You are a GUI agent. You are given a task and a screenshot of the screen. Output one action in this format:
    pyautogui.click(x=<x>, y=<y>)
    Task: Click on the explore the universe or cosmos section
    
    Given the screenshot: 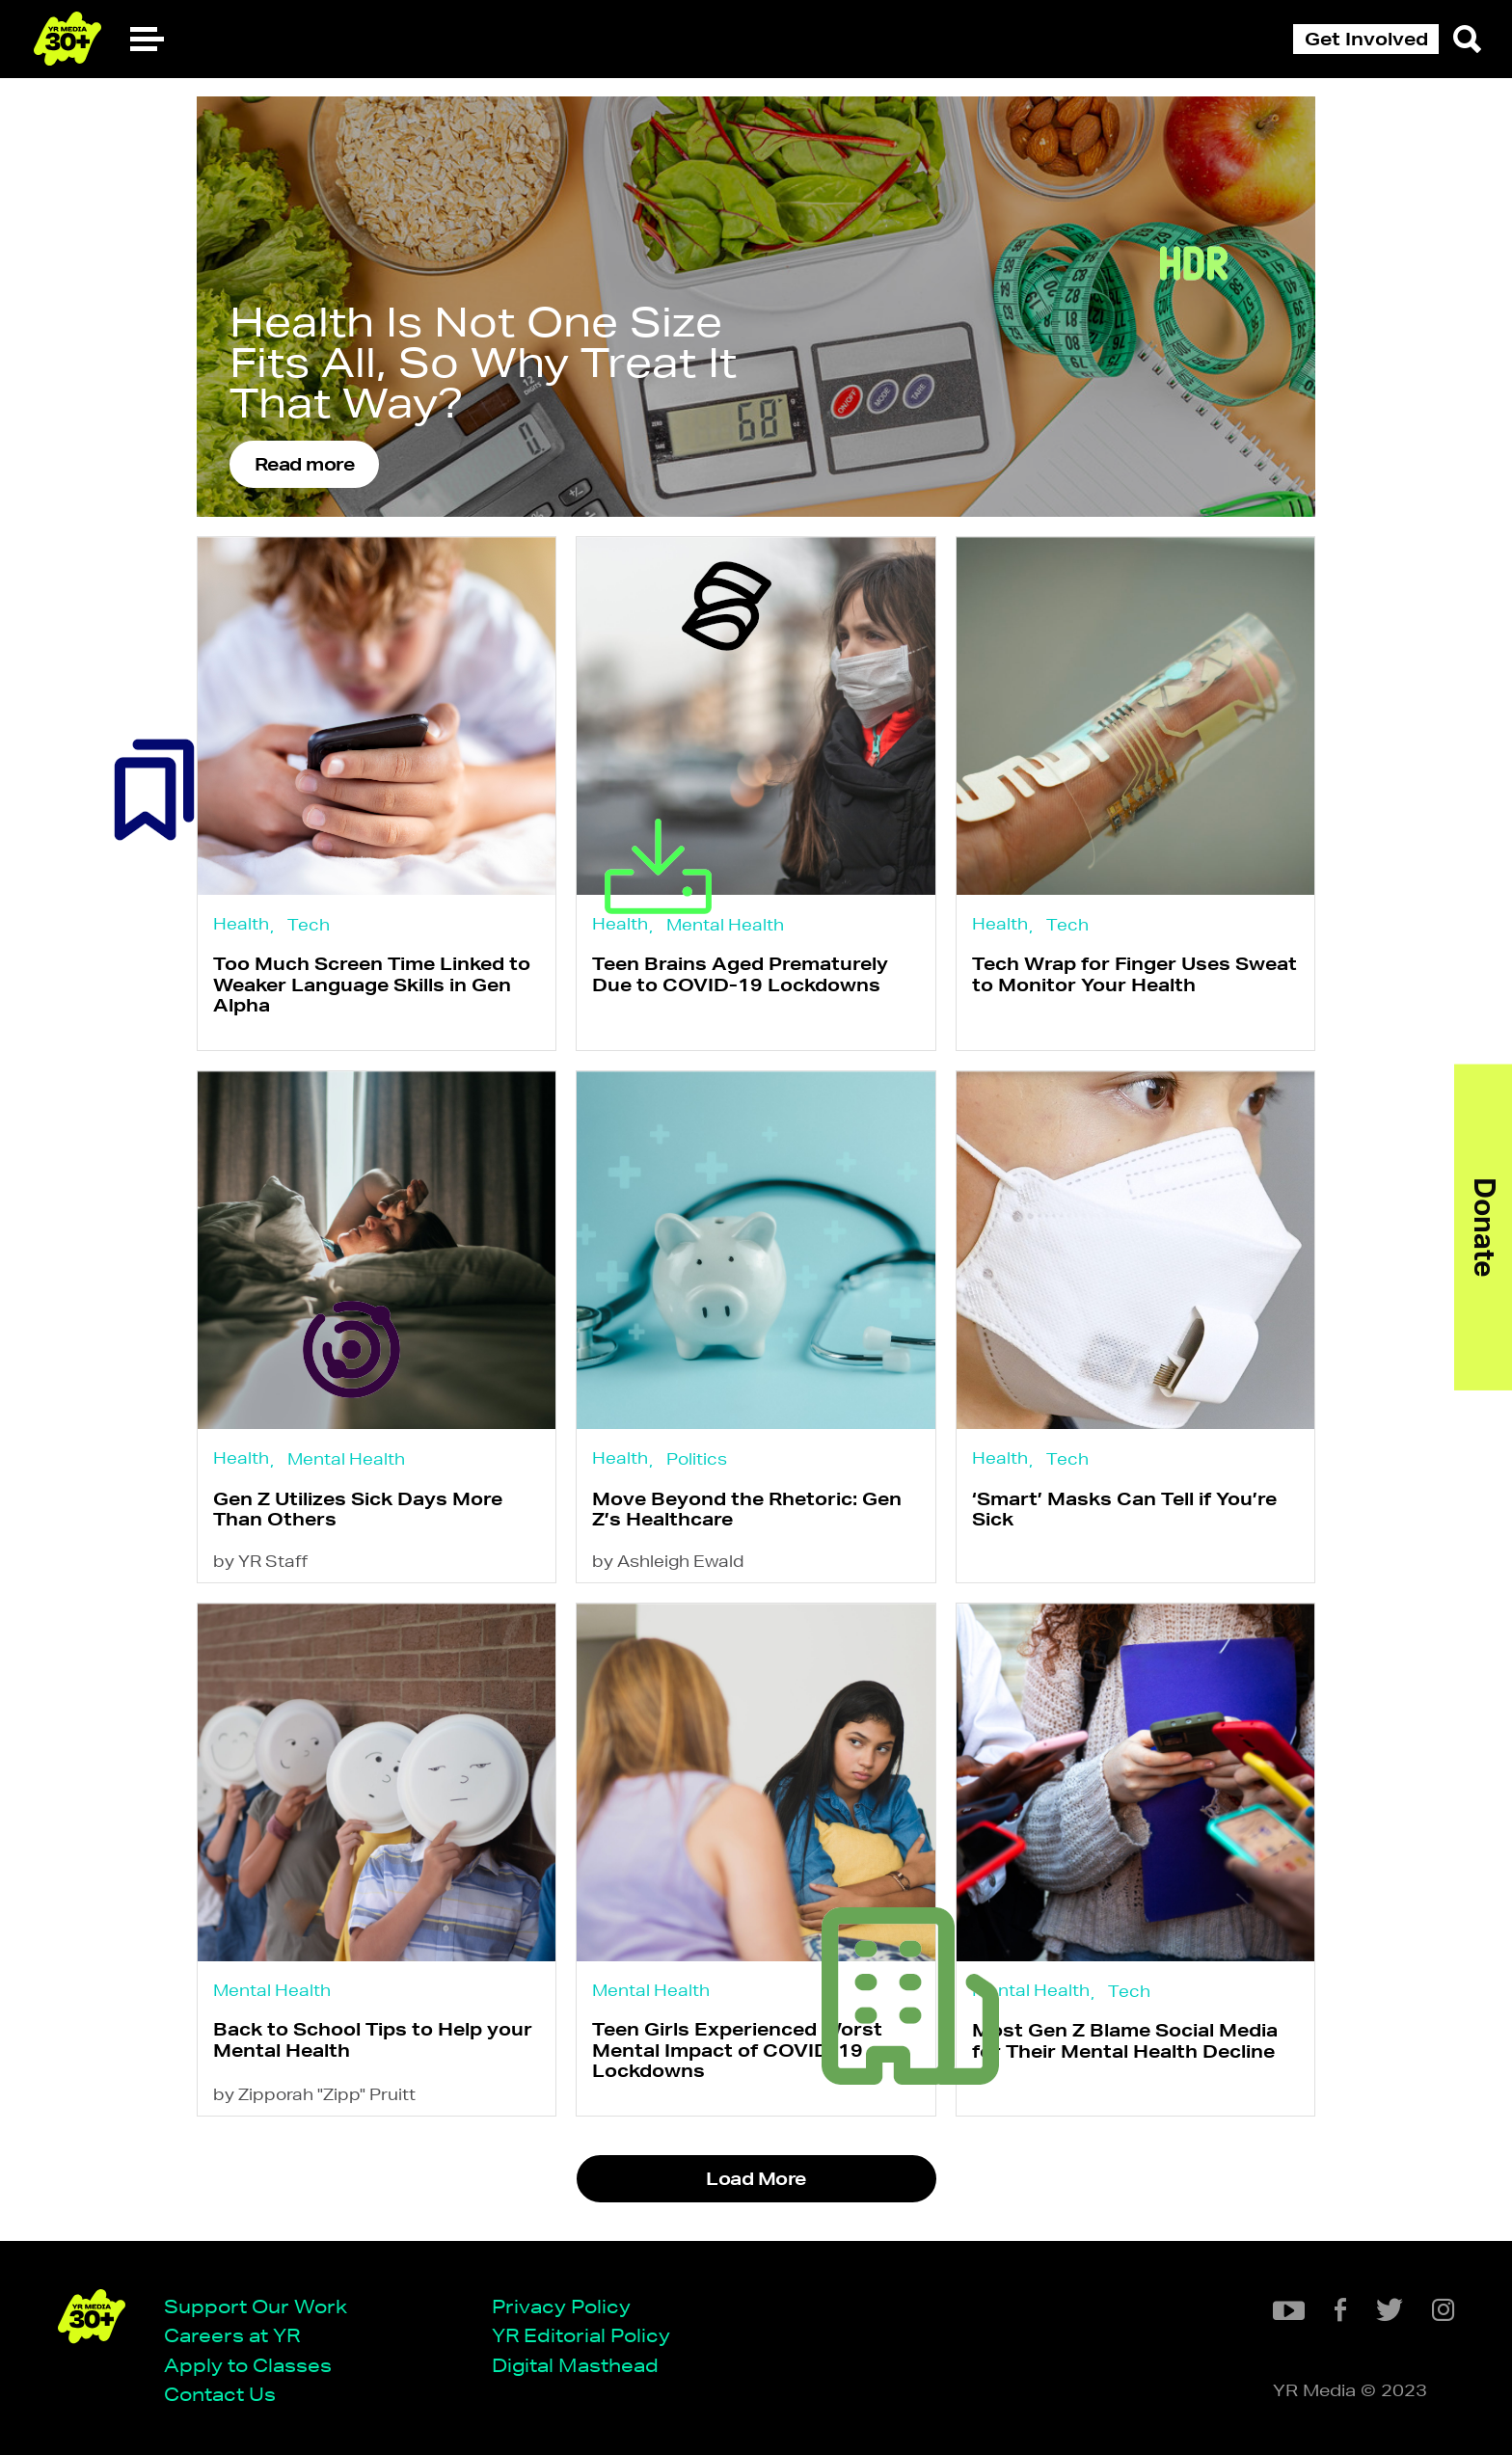 What is the action you would take?
    pyautogui.click(x=351, y=1349)
    